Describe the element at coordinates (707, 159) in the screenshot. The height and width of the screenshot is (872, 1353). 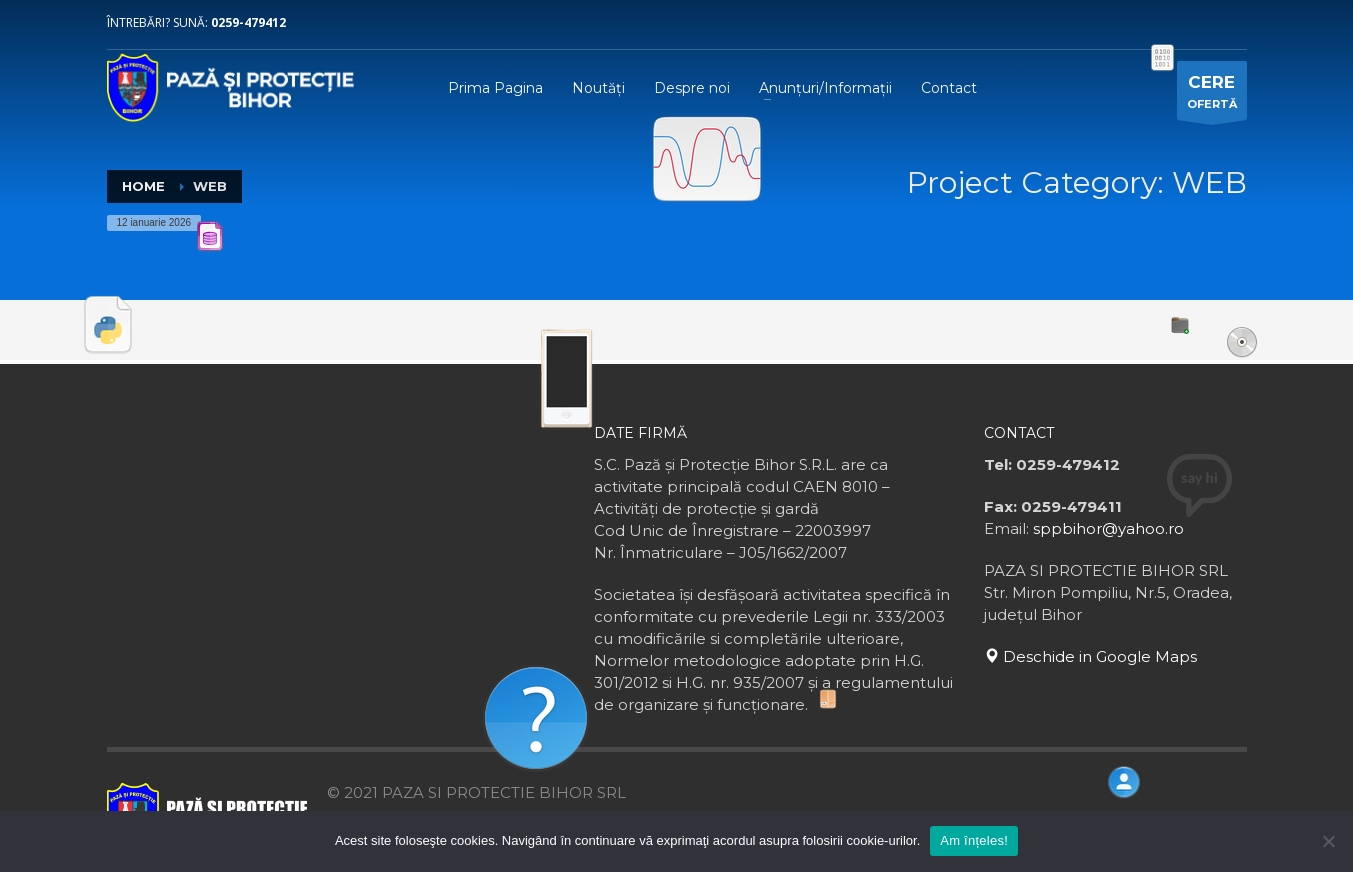
I see `open power statistics app` at that location.